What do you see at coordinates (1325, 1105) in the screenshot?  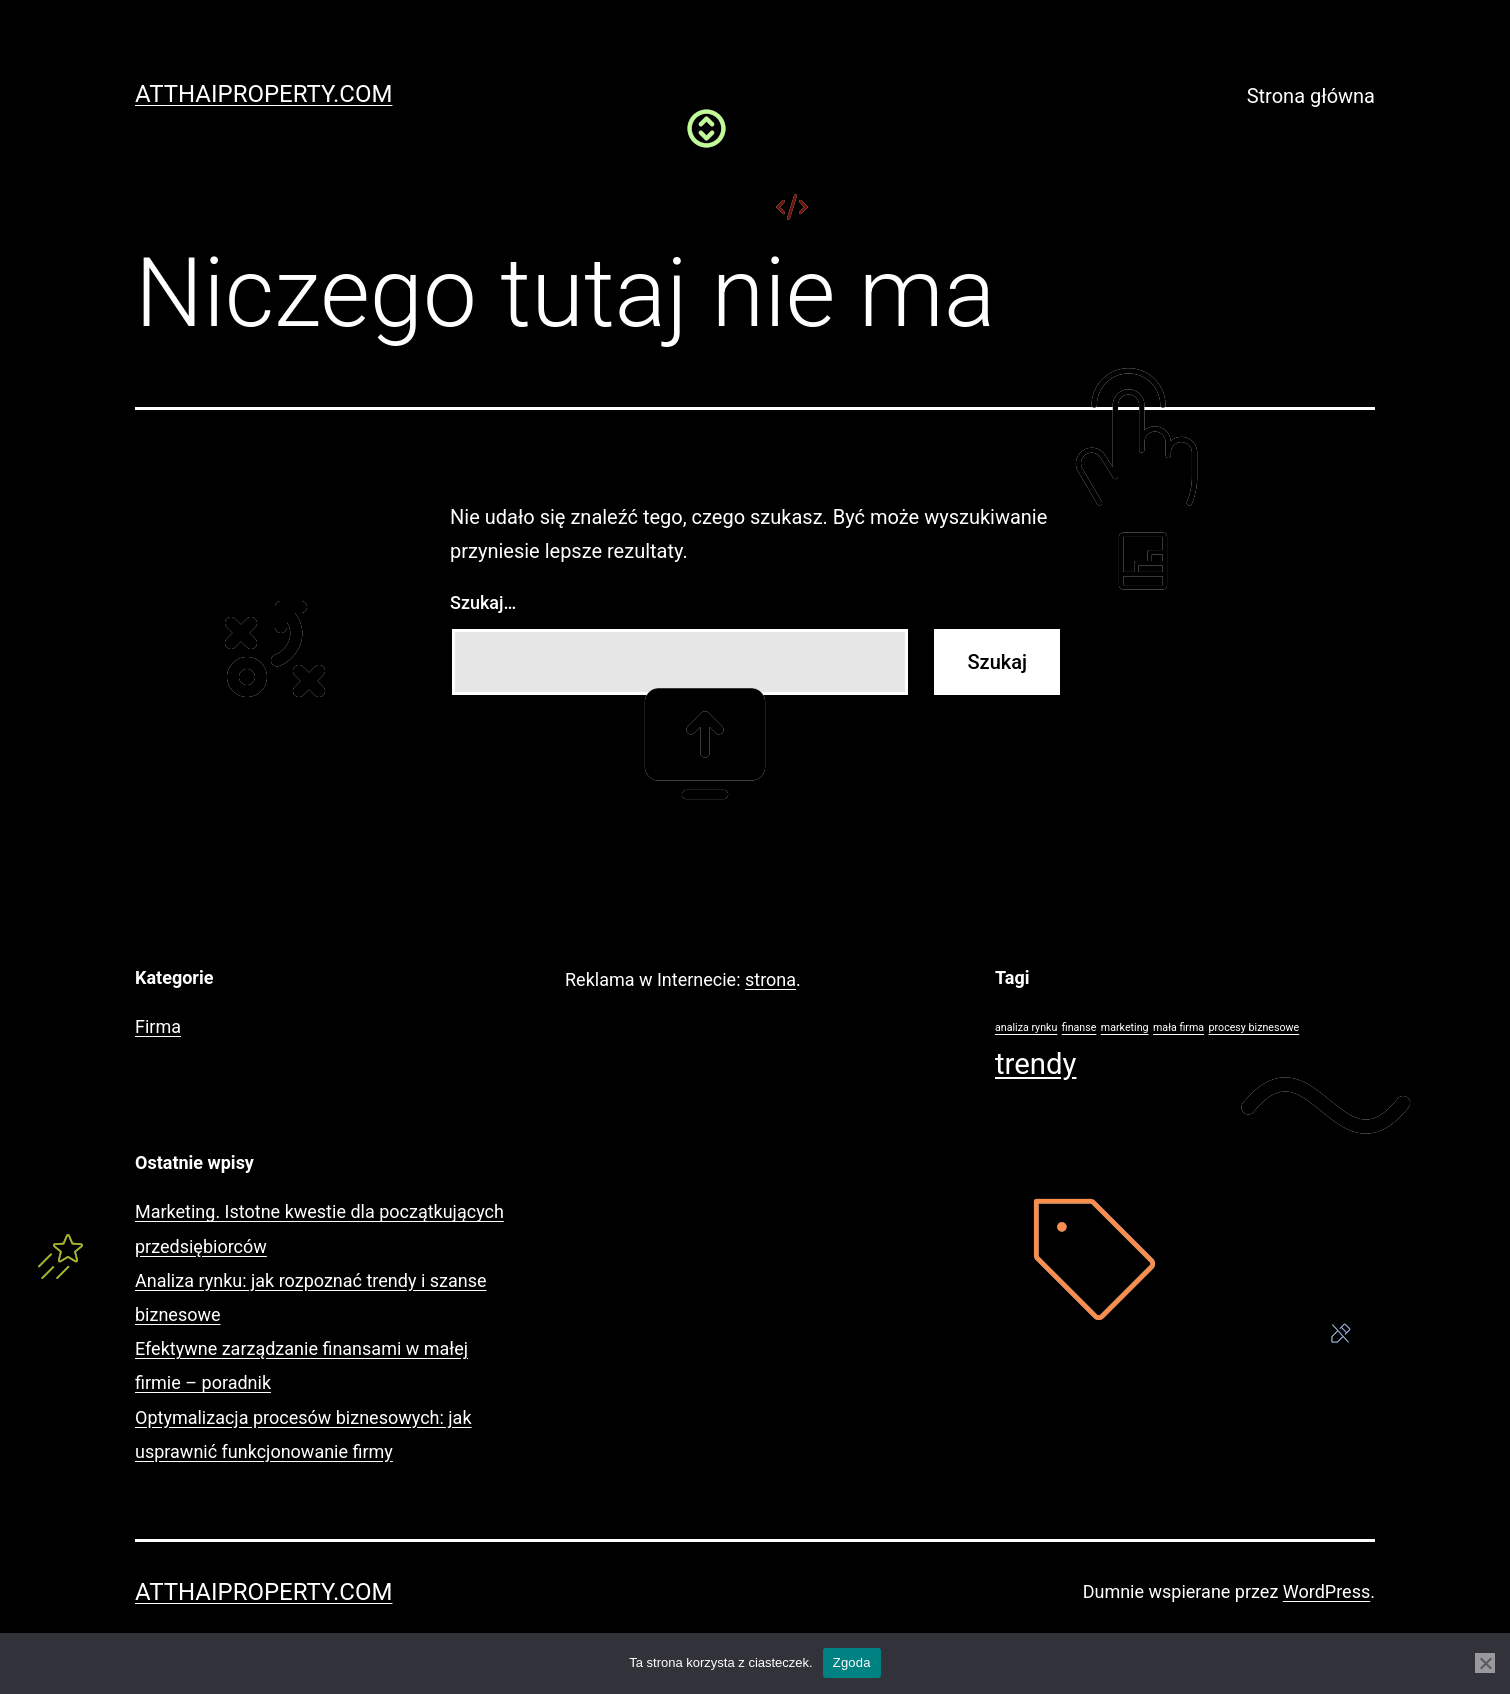 I see `indicates approximate or similar value` at bounding box center [1325, 1105].